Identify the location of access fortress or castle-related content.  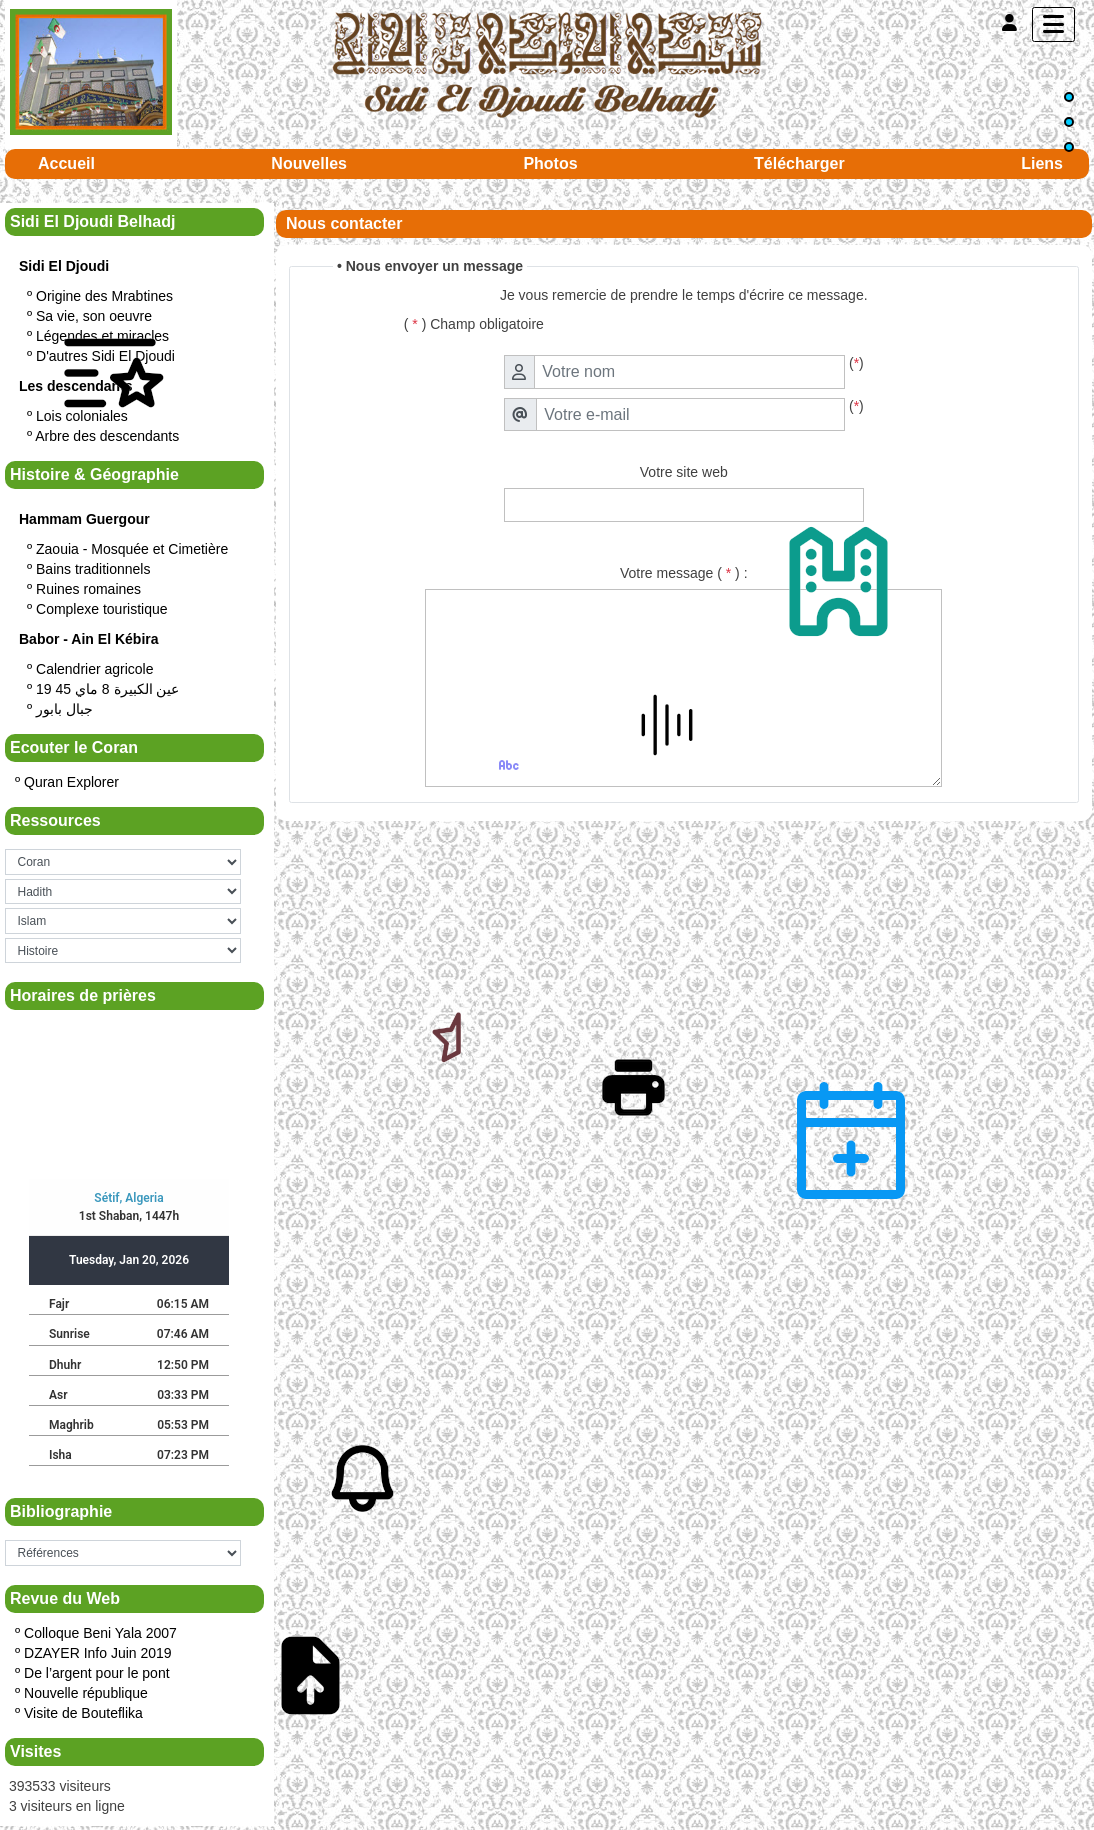
(838, 581).